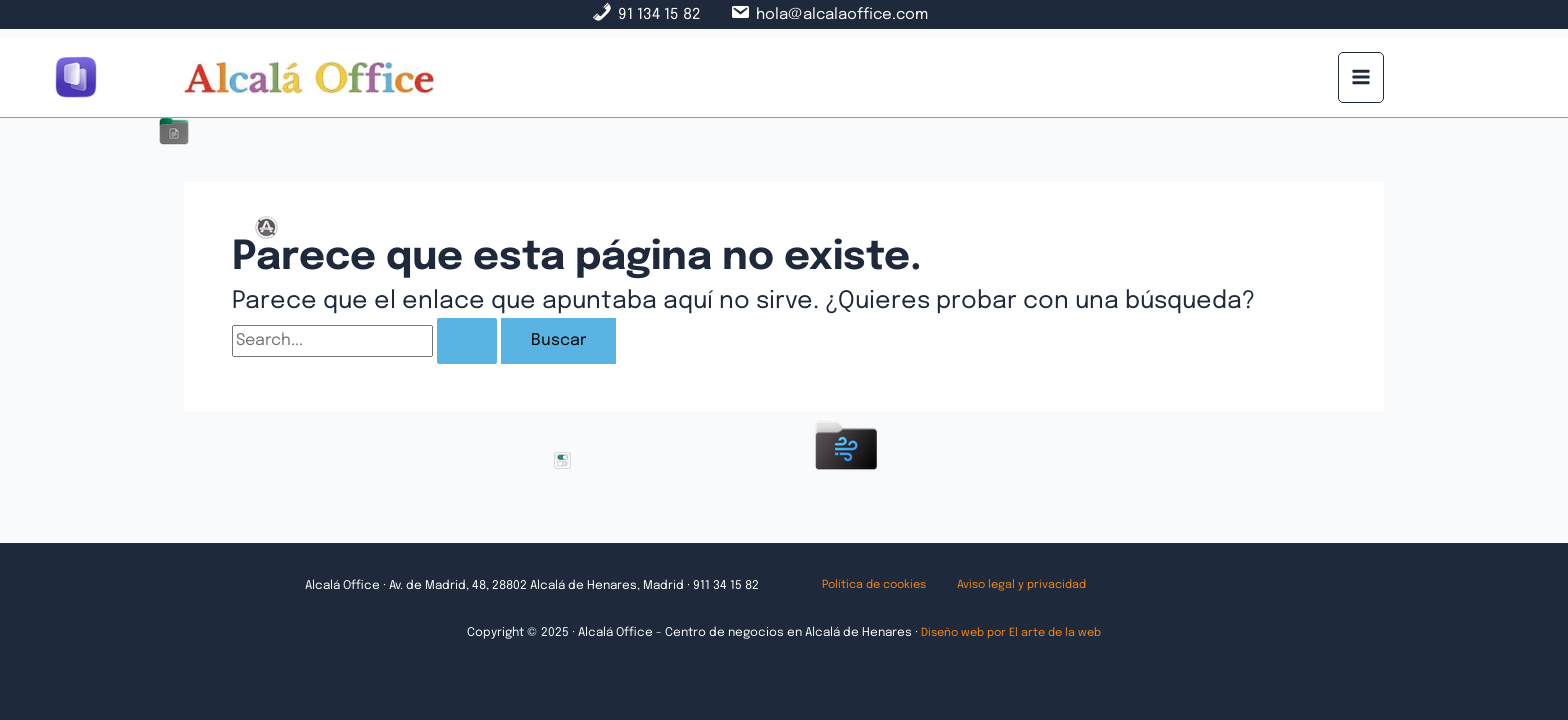 This screenshot has height=720, width=1568. Describe the element at coordinates (846, 447) in the screenshot. I see `open windicss project folder` at that location.